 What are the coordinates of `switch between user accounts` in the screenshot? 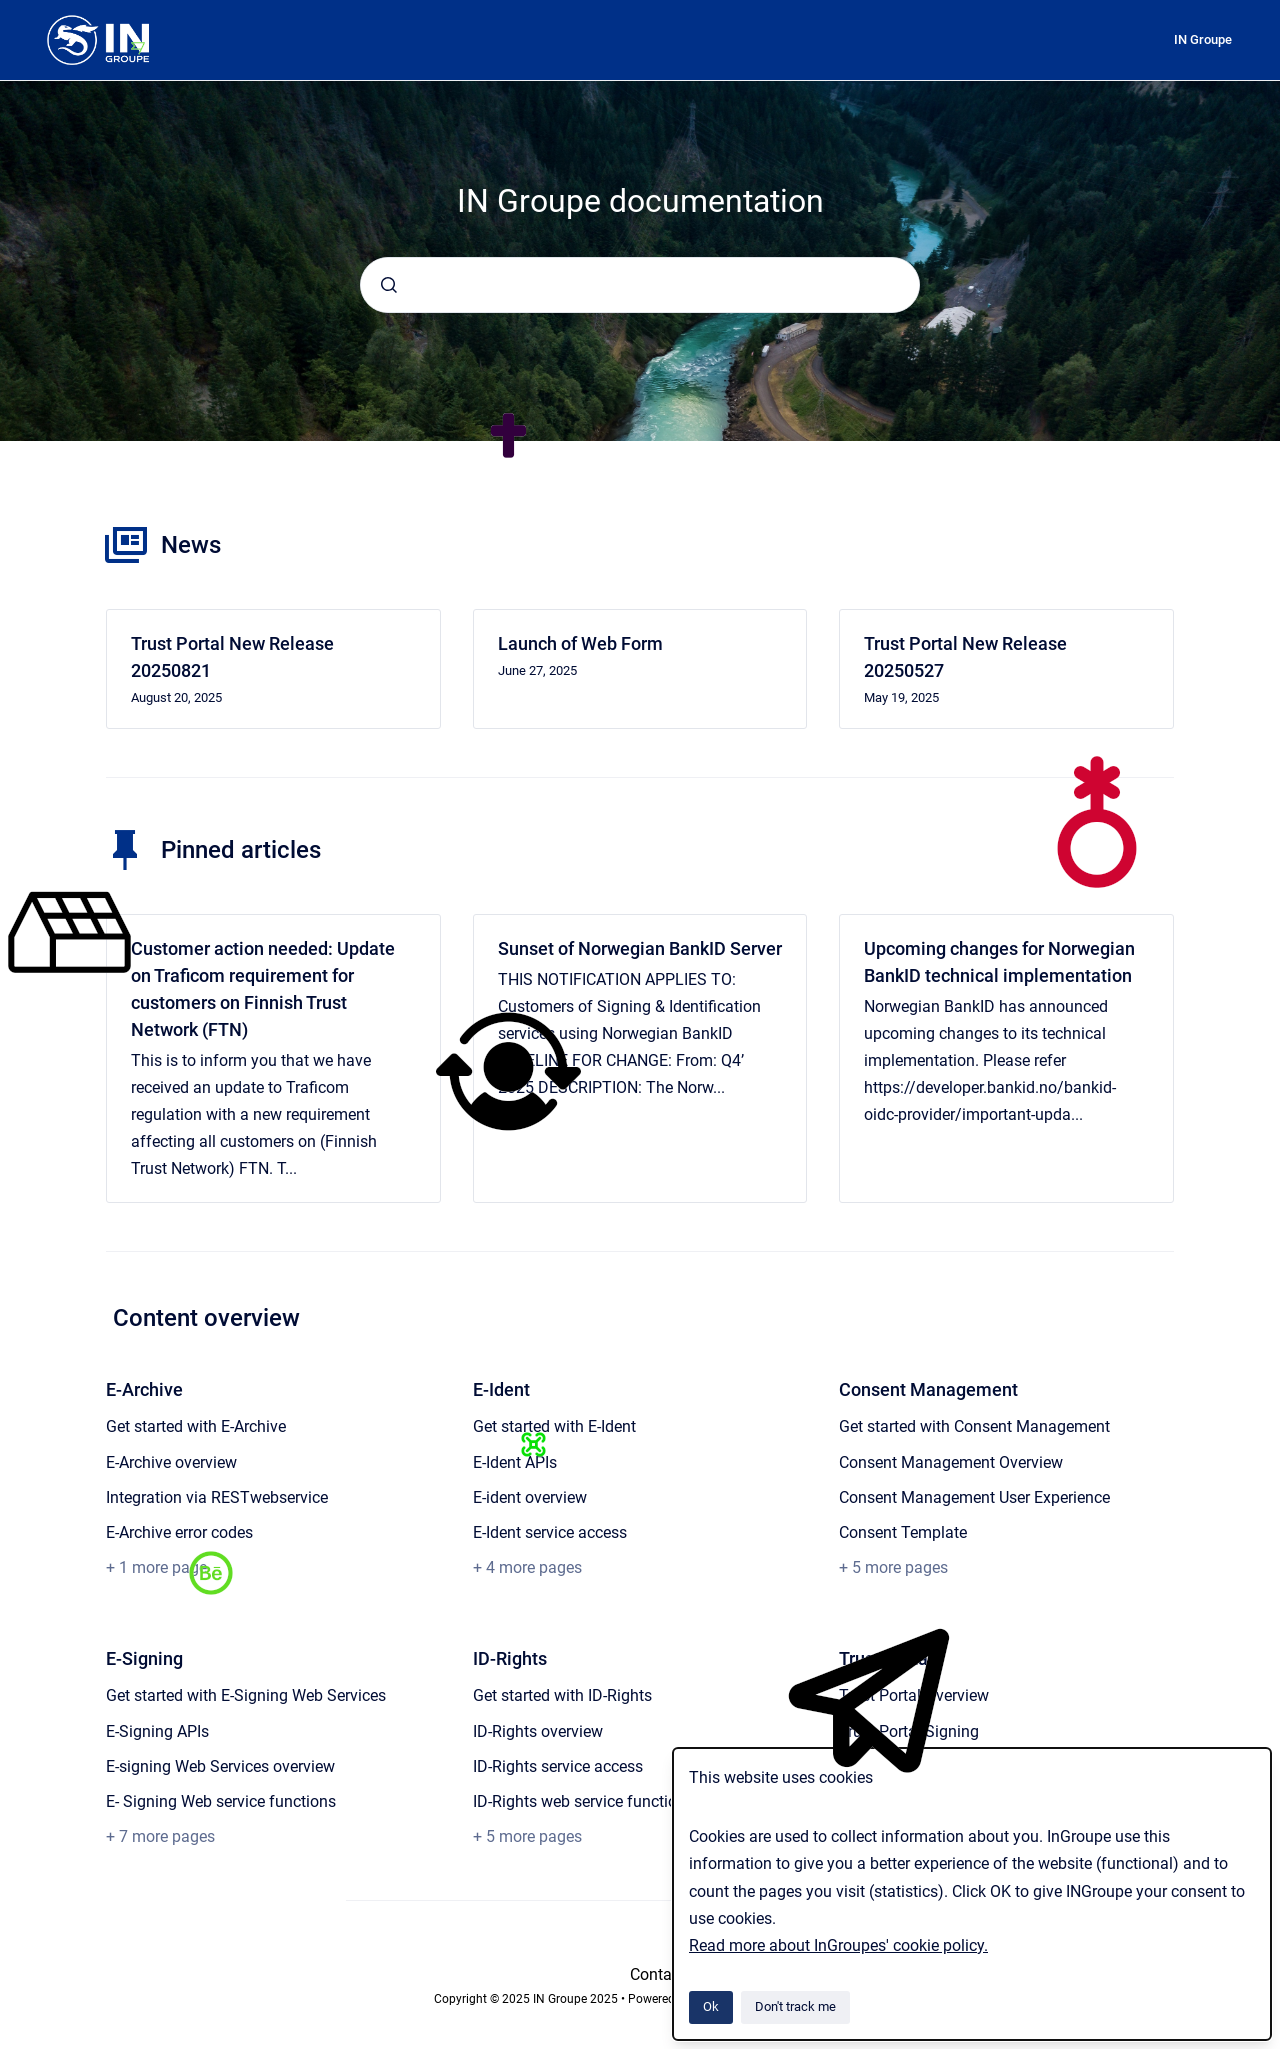 It's located at (508, 1071).